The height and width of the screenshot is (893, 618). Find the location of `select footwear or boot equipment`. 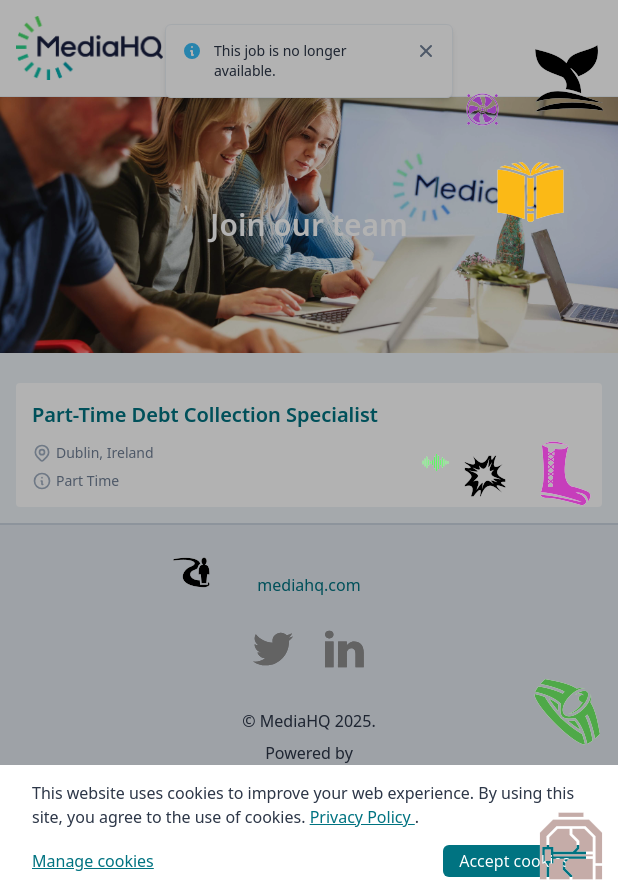

select footwear or boot equipment is located at coordinates (565, 473).